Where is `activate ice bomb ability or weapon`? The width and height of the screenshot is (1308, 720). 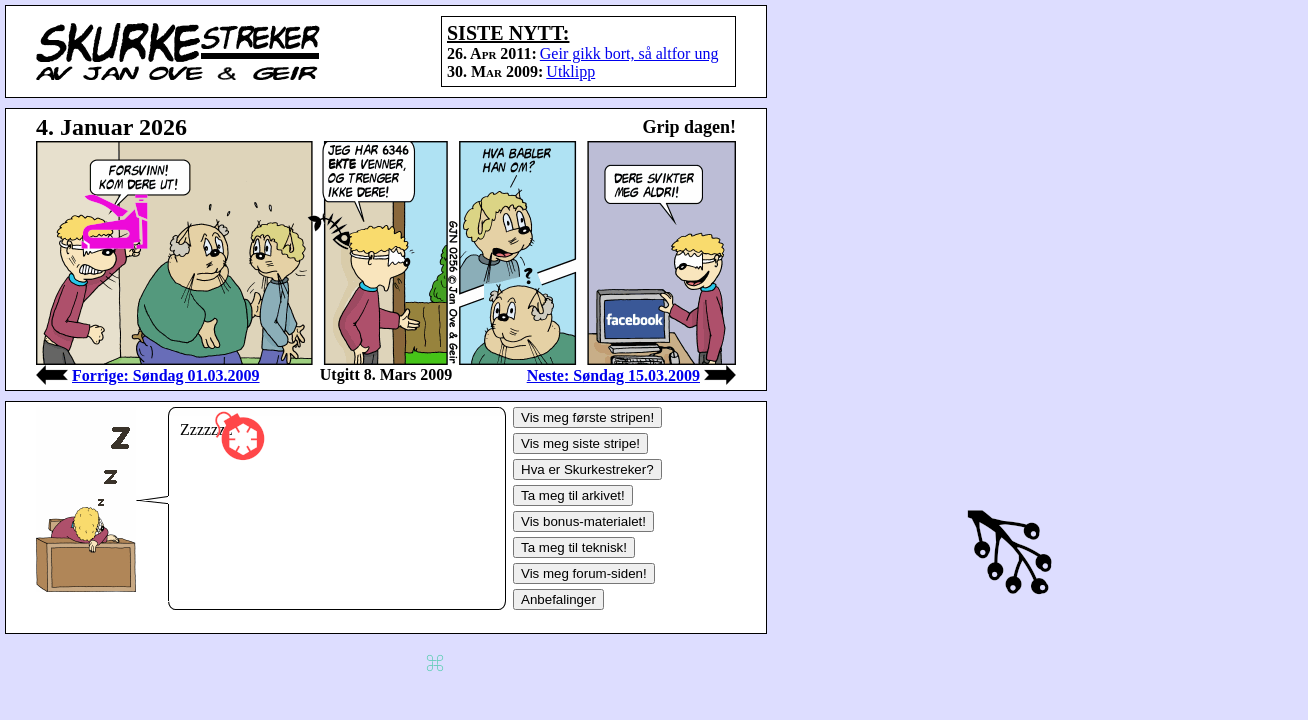
activate ice bomb ability or weapon is located at coordinates (240, 436).